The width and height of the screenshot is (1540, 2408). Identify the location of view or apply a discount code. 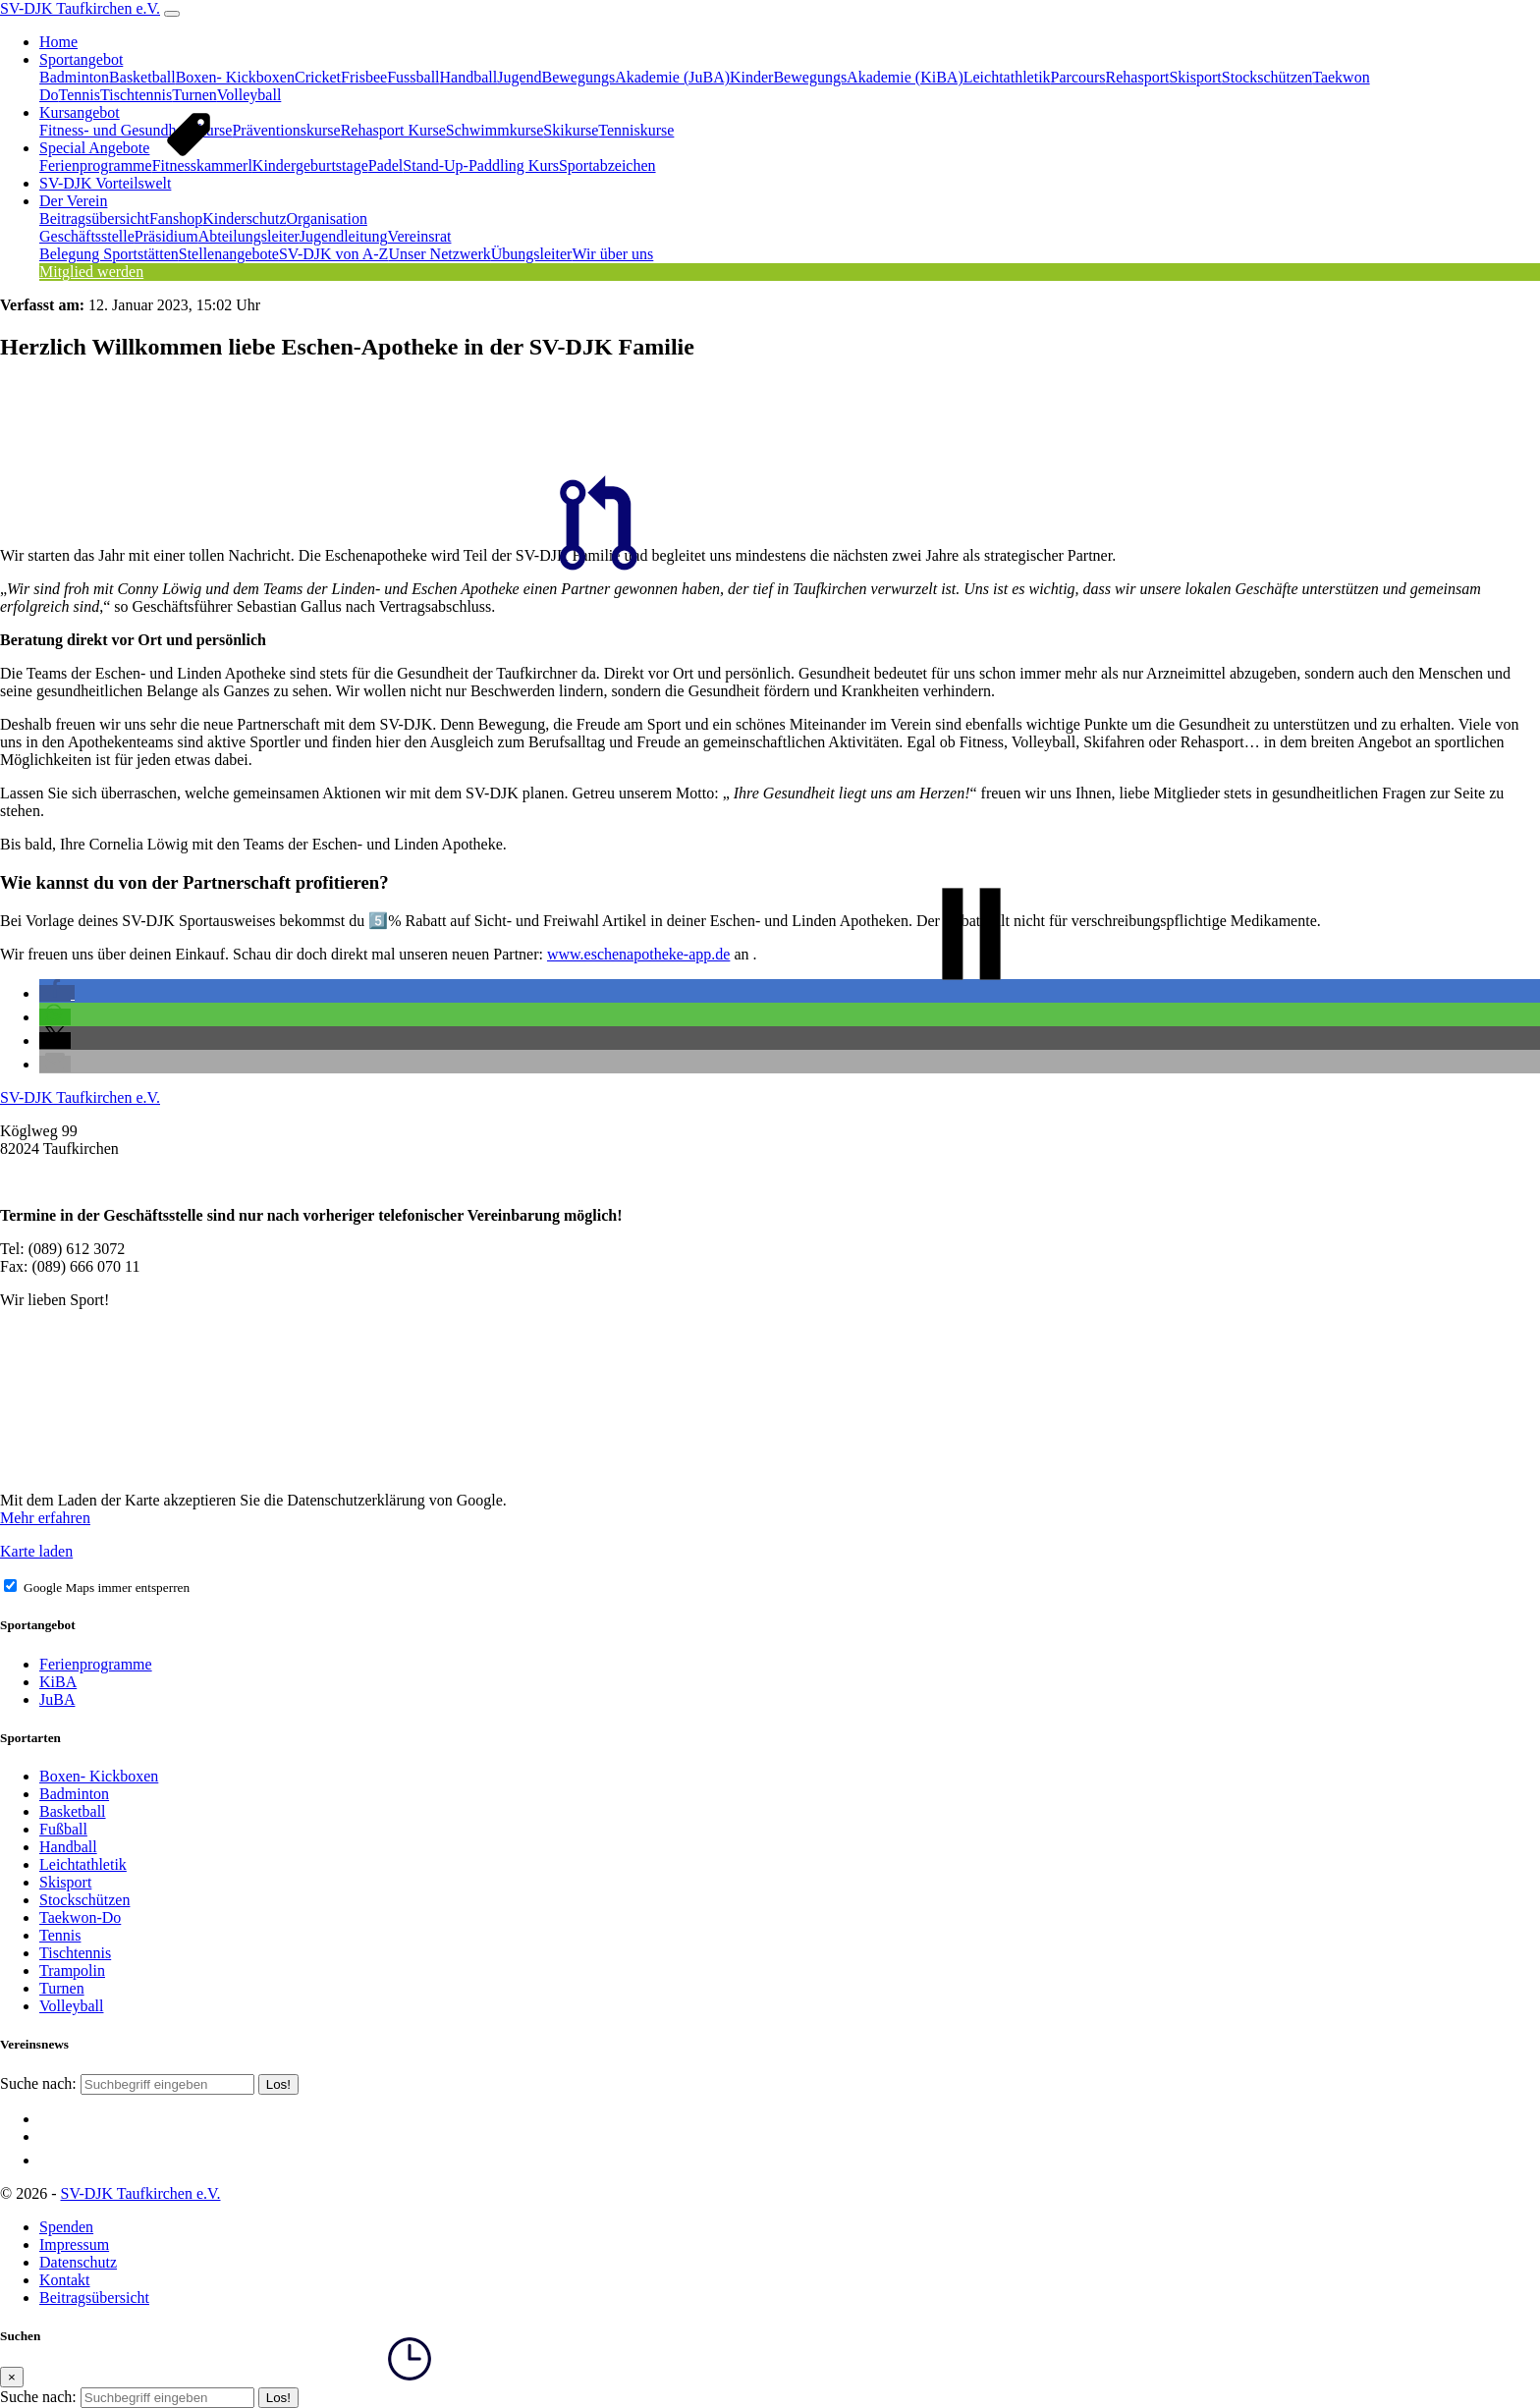
(189, 135).